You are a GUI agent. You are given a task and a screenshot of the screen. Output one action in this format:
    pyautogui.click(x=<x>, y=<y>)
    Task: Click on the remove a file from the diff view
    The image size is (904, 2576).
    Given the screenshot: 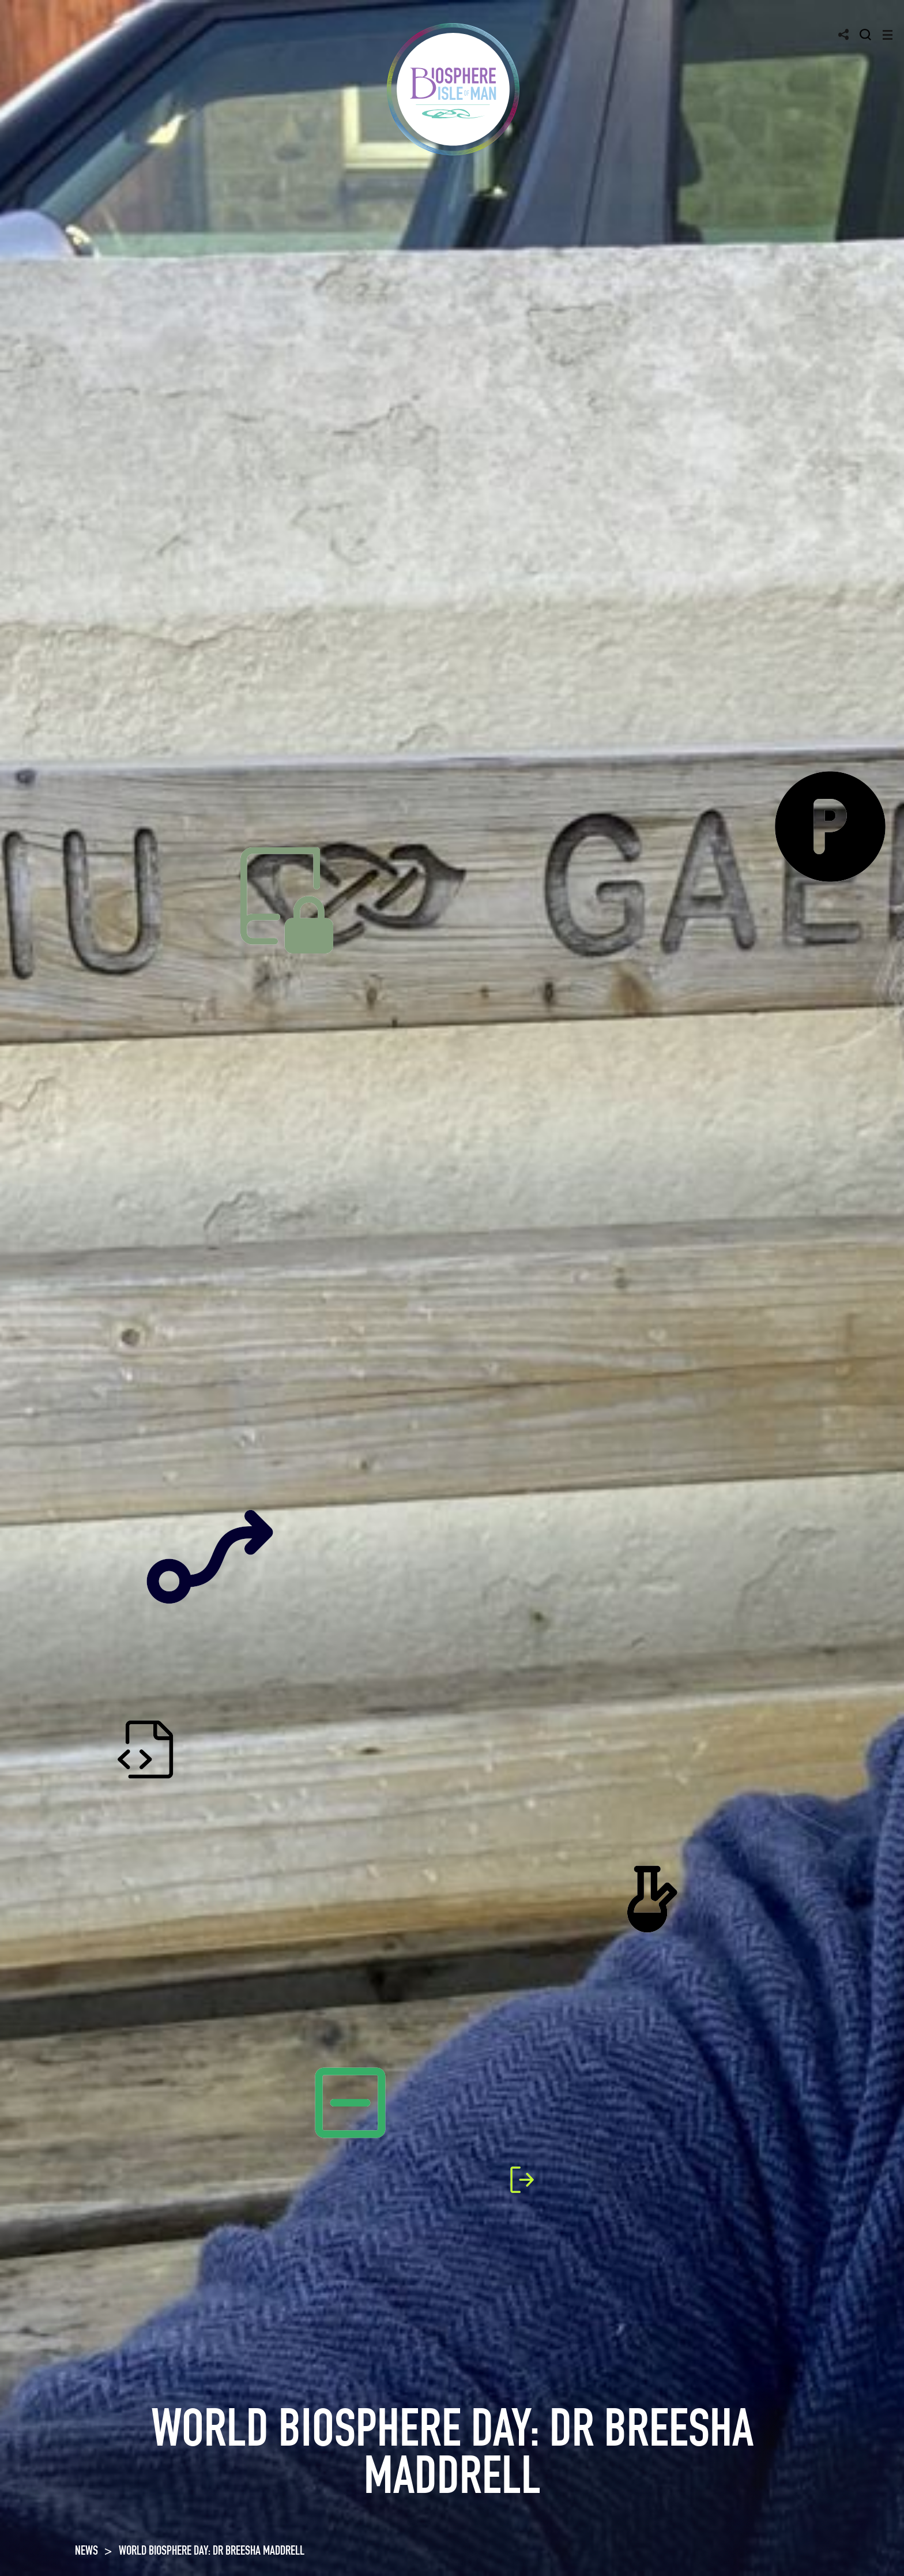 What is the action you would take?
    pyautogui.click(x=350, y=2102)
    